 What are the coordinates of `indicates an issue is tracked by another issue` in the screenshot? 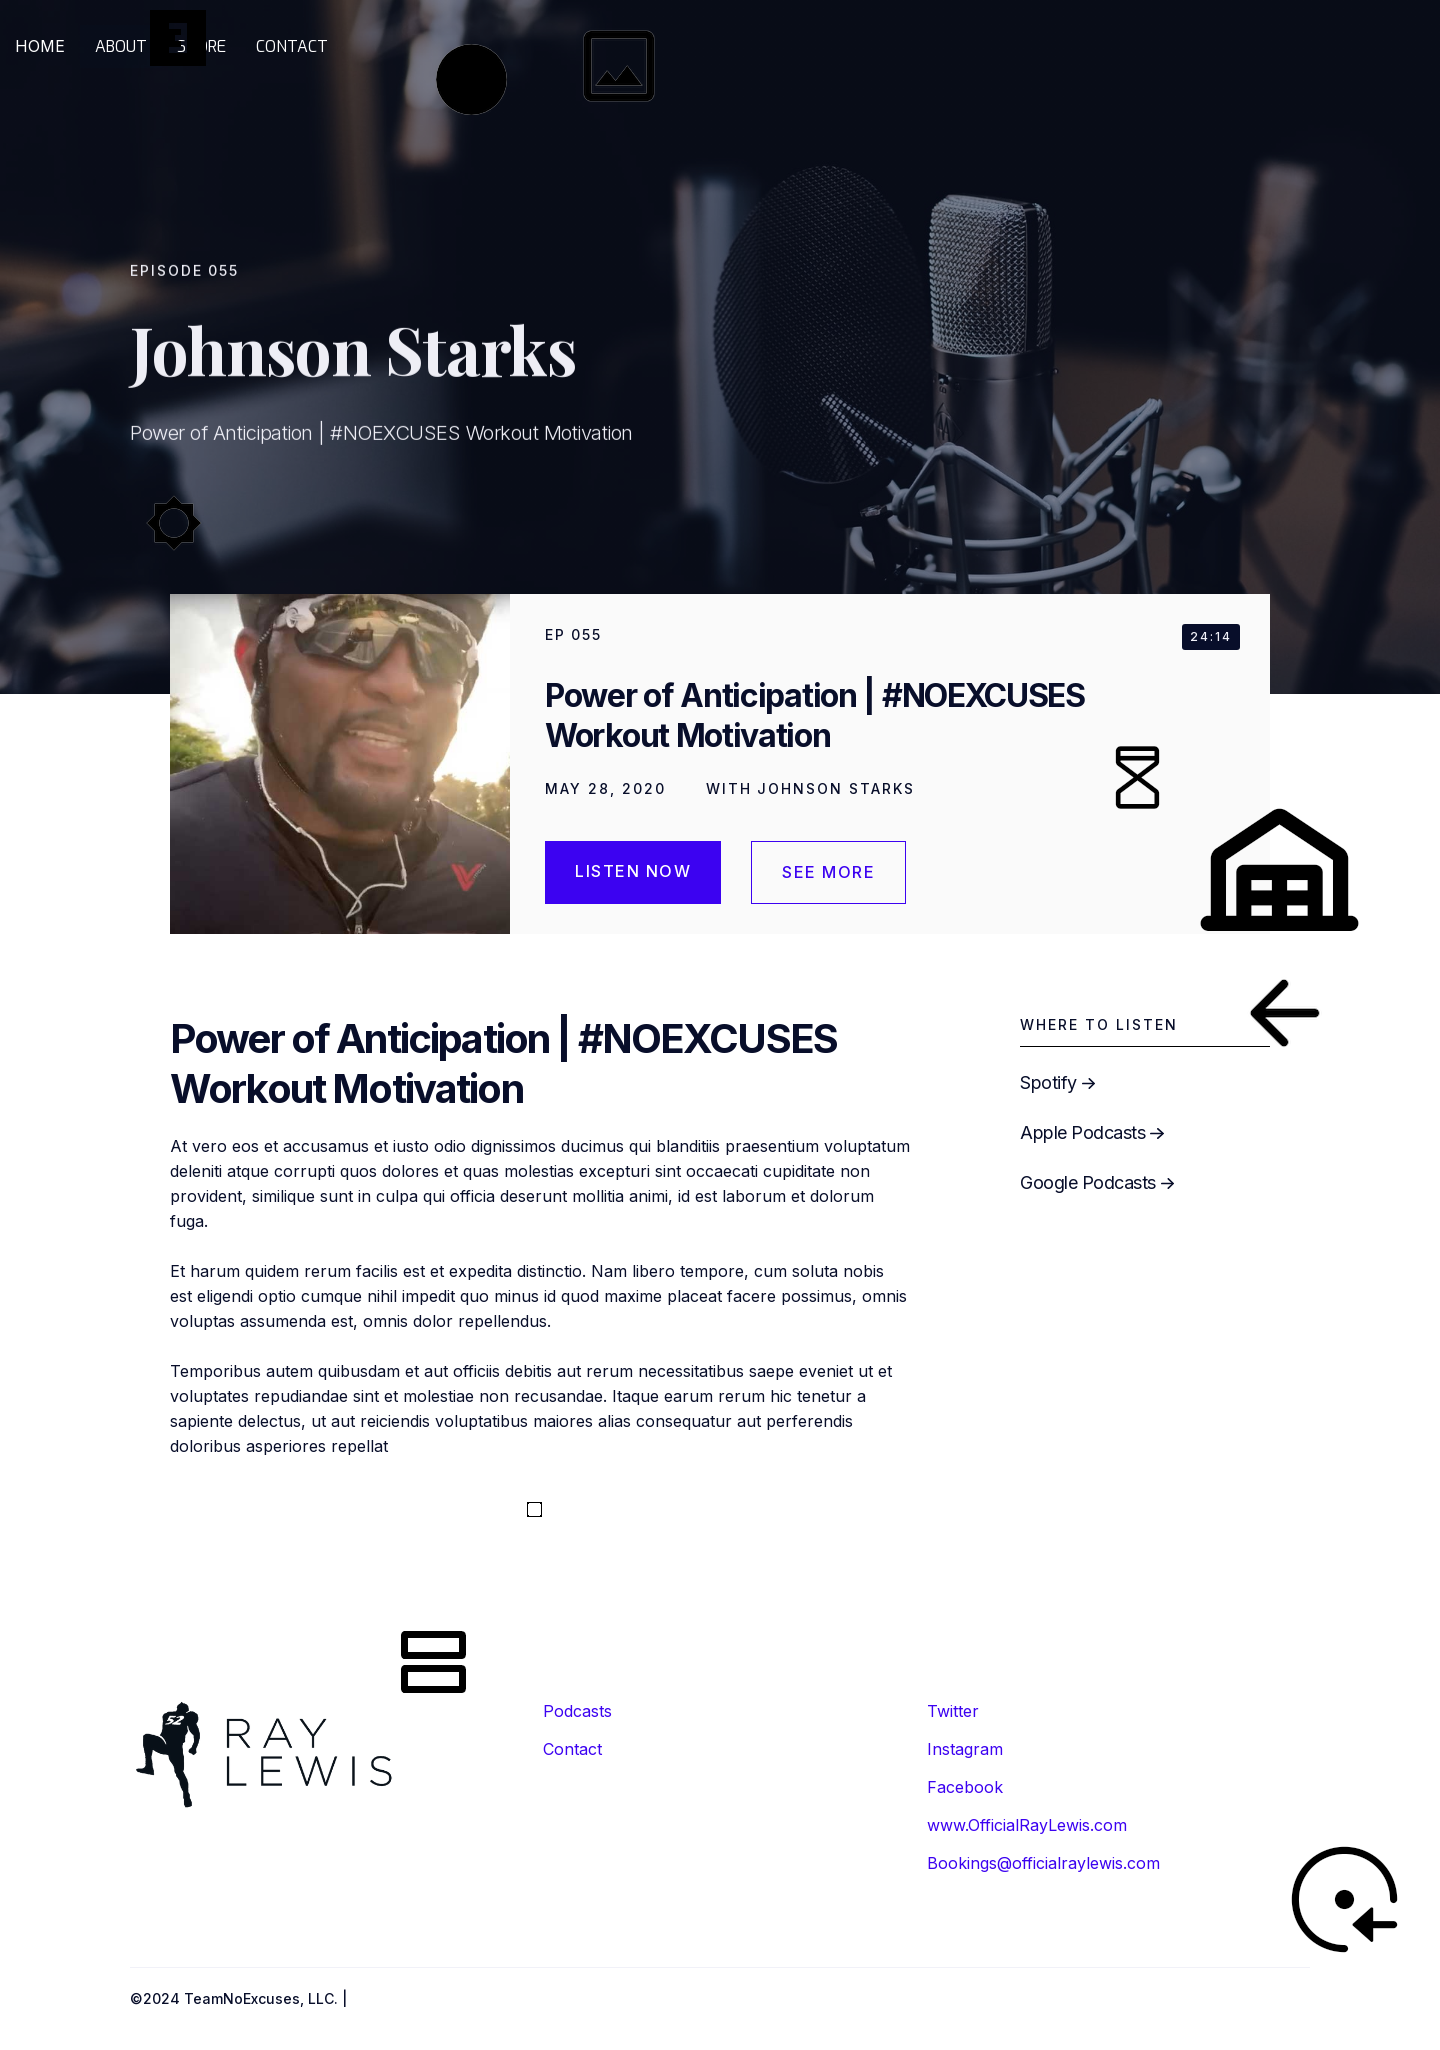 It's located at (1344, 1899).